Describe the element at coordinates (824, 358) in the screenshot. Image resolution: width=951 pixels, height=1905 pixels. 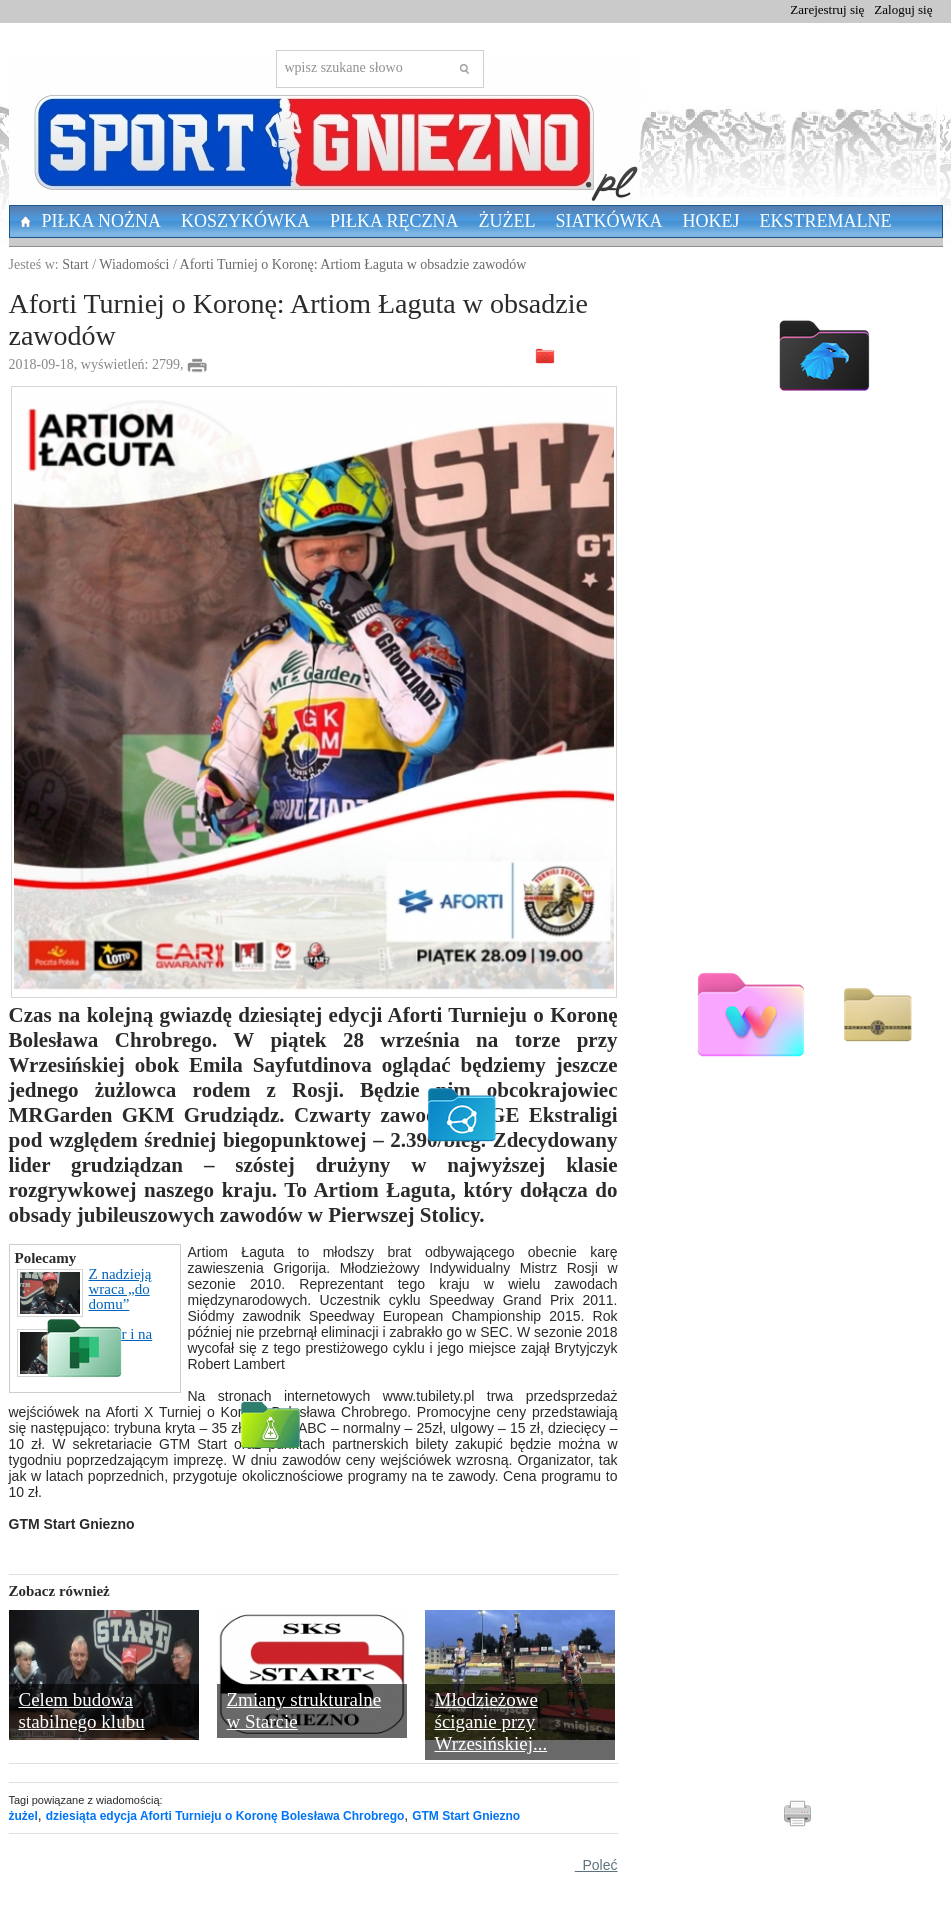
I see `open garuda linux system folder` at that location.